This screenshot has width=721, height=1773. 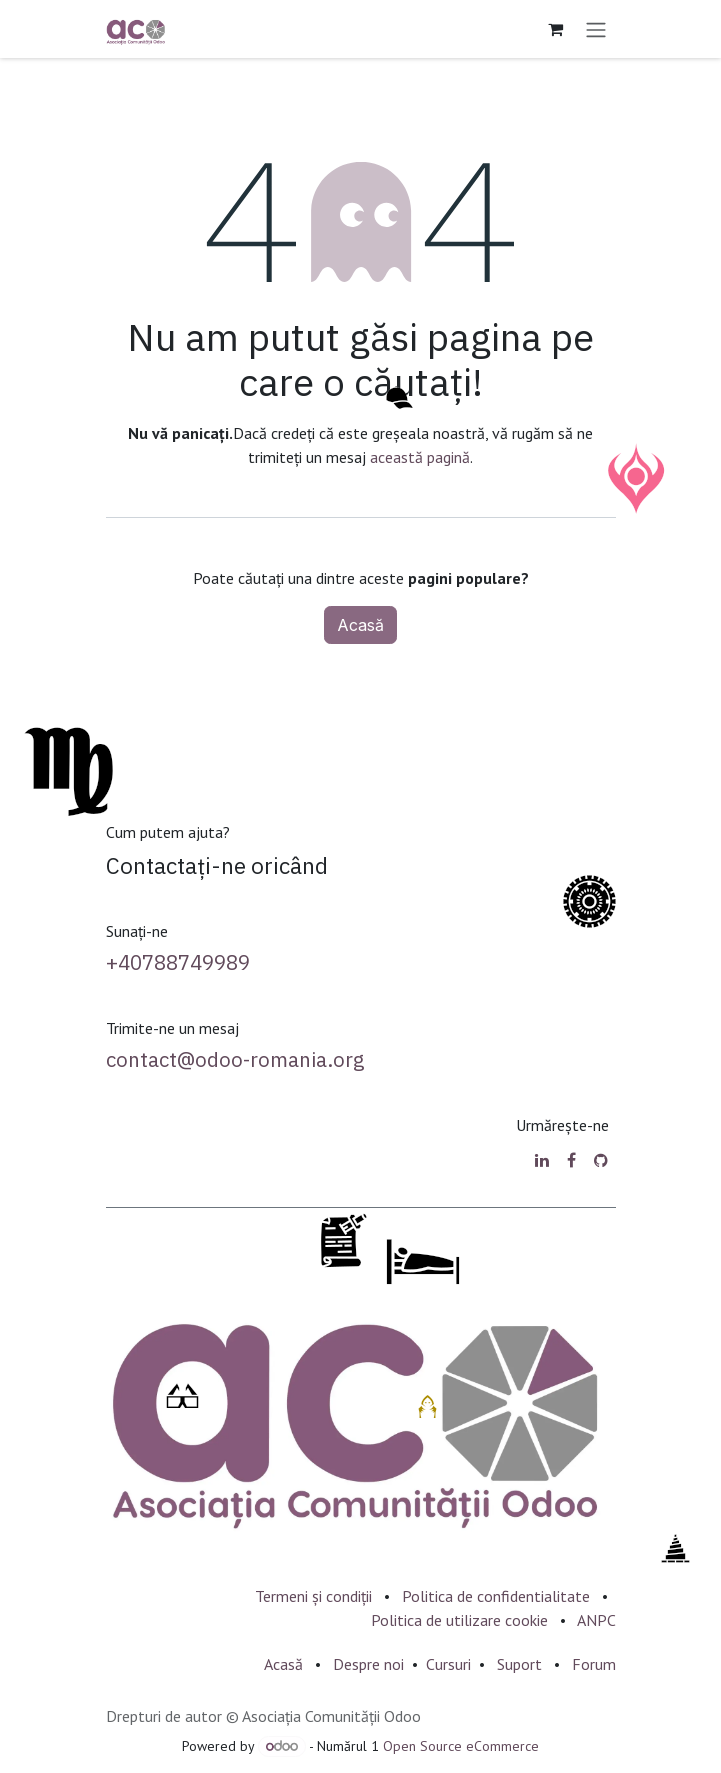 What do you see at coordinates (399, 397) in the screenshot?
I see `access player profile or avatar customization` at bounding box center [399, 397].